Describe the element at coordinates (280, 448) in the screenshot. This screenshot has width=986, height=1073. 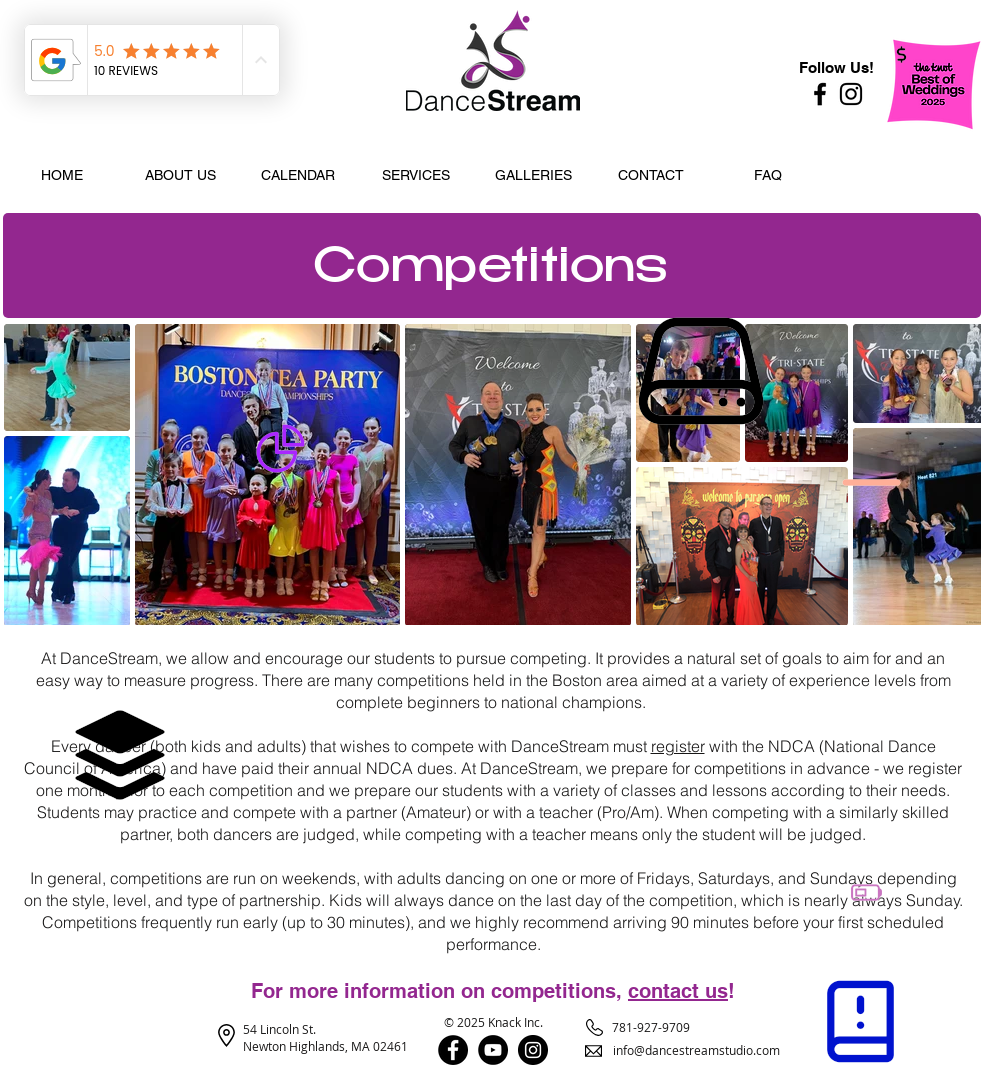
I see `view analytics or statistics breakdown` at that location.